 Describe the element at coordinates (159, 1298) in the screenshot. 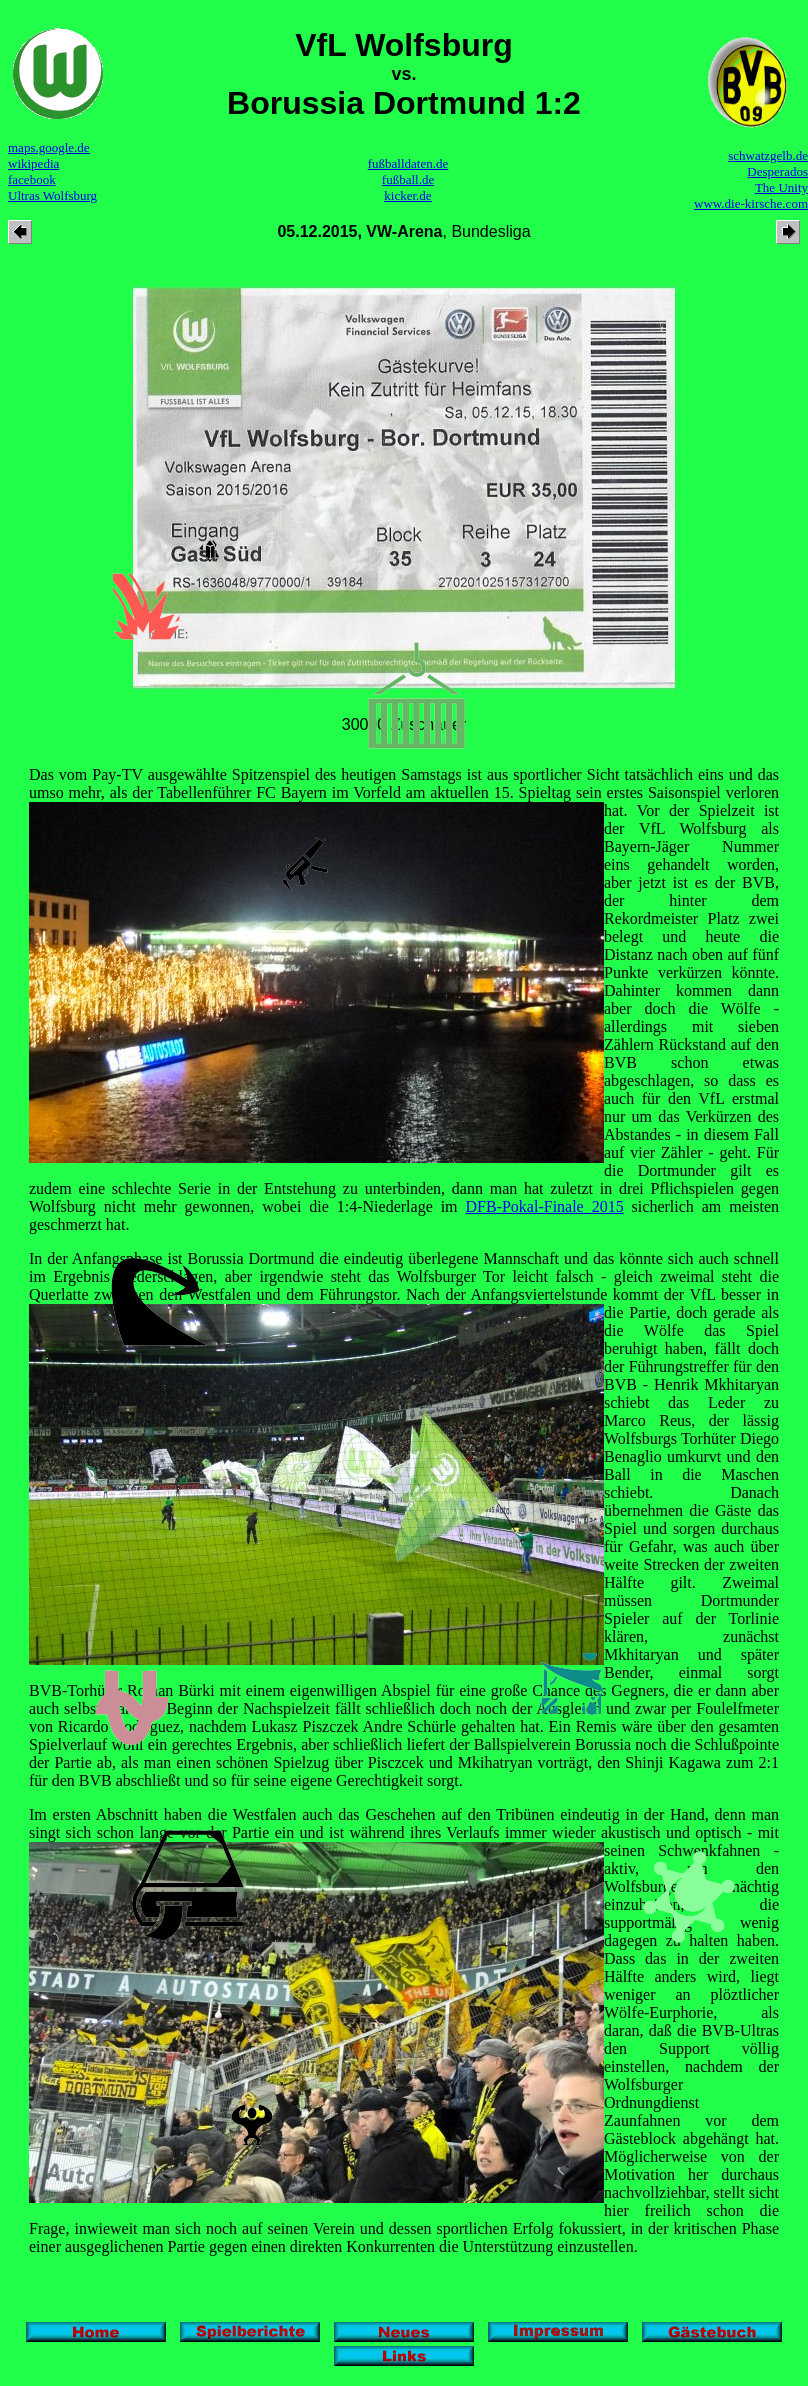

I see `perform a thrust-bend attack or maneuver` at that location.